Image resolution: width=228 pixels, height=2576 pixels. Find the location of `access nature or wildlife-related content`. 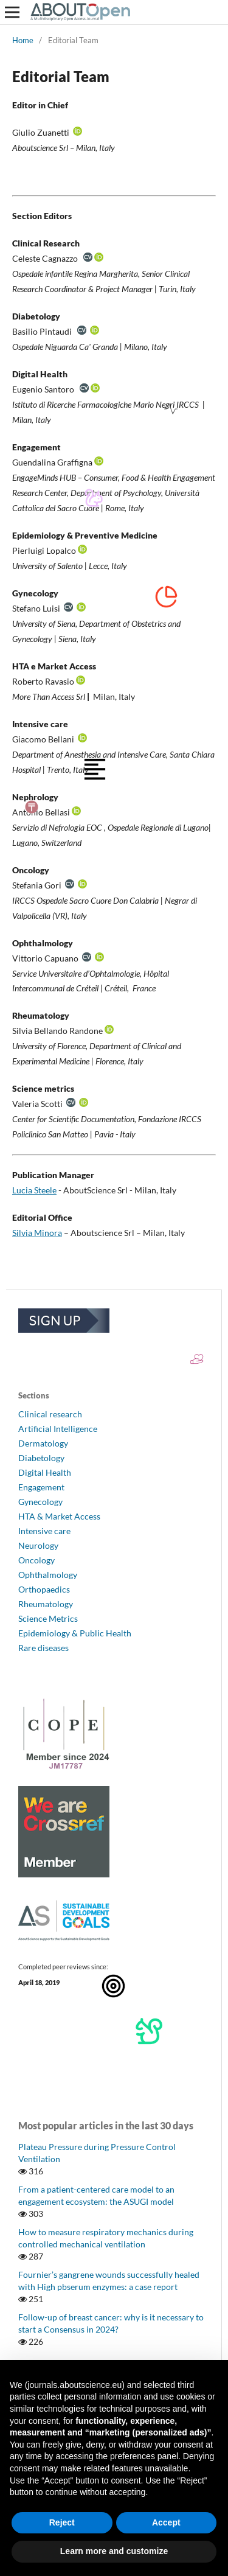

access nature or wildlife-related content is located at coordinates (94, 498).